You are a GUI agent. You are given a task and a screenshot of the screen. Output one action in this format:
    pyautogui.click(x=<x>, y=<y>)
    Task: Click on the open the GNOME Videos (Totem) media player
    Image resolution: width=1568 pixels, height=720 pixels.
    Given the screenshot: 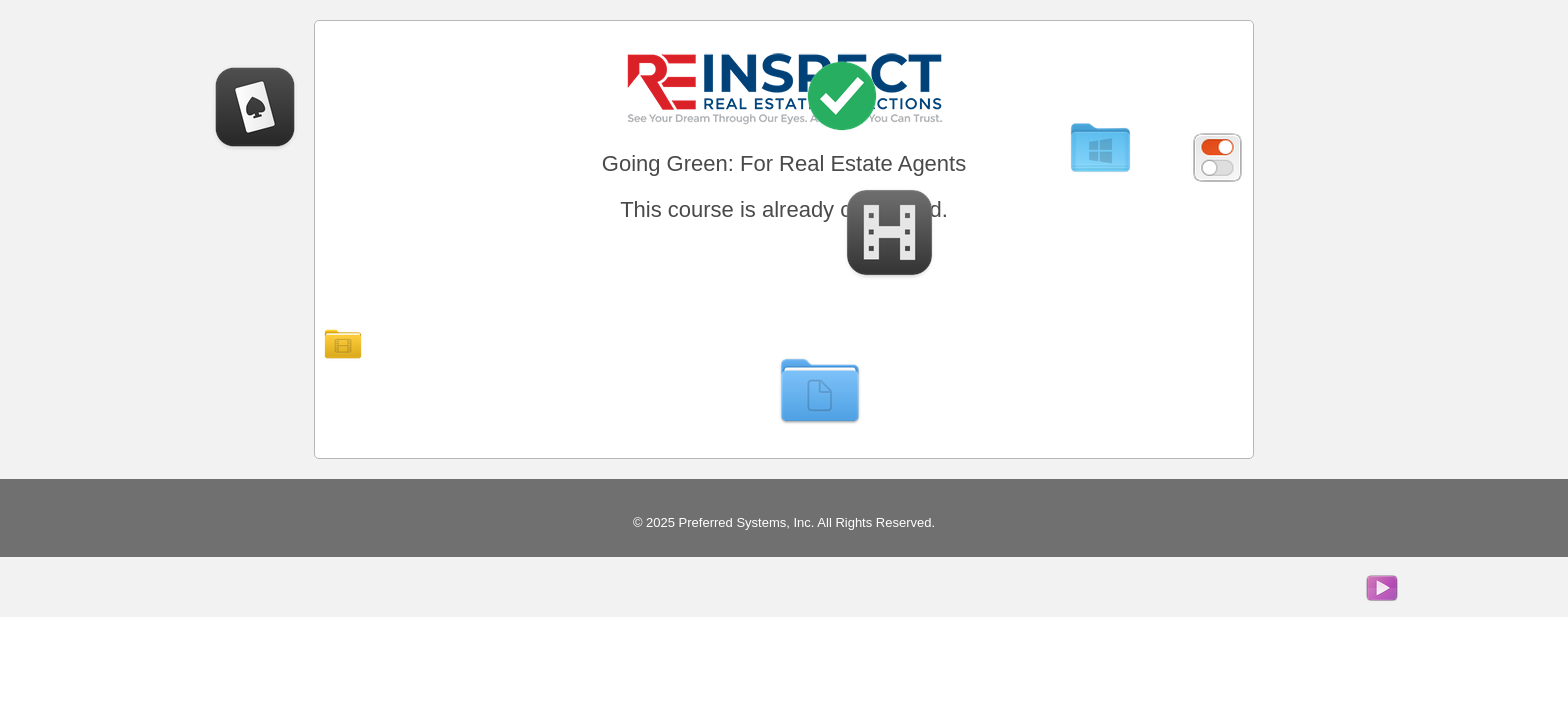 What is the action you would take?
    pyautogui.click(x=1382, y=588)
    